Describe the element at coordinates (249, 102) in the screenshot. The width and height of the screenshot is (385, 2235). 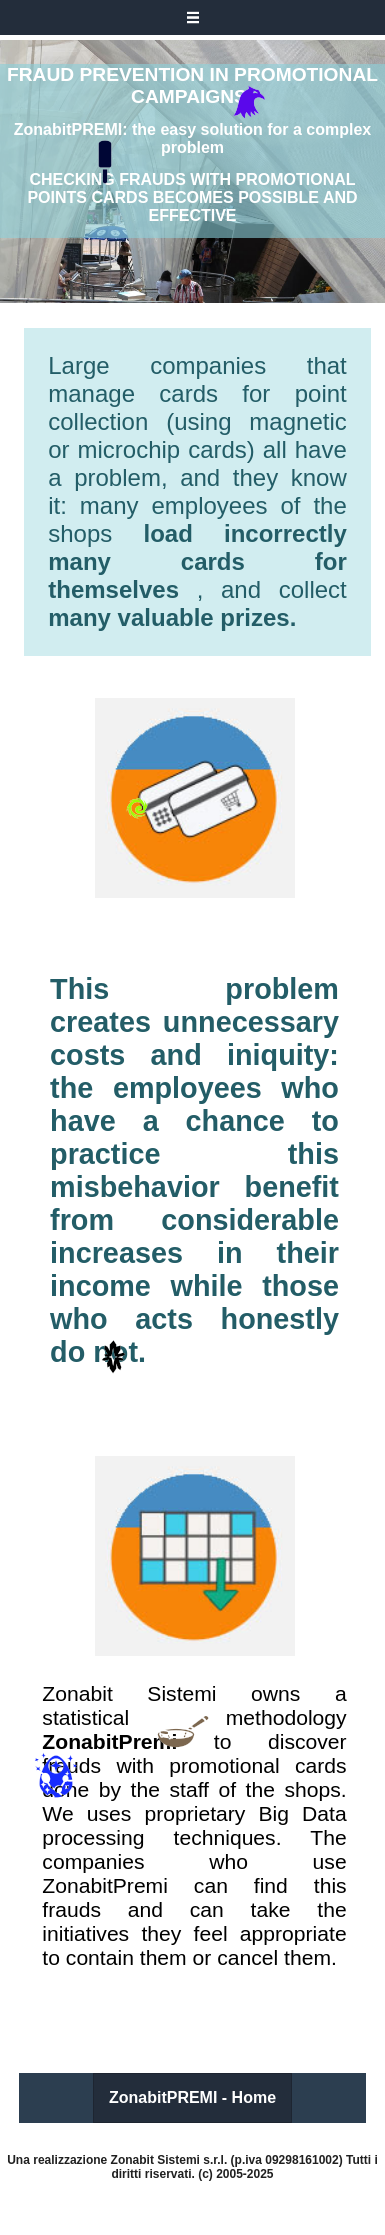
I see `select eagle as your team mascot or avatar` at that location.